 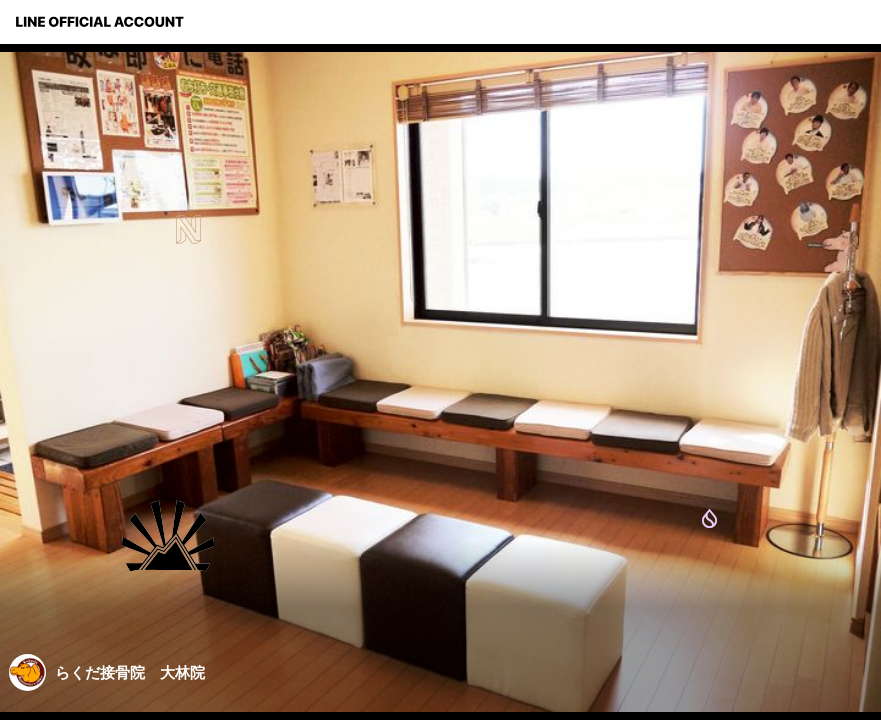 I want to click on neos brand logo, so click(x=188, y=229).